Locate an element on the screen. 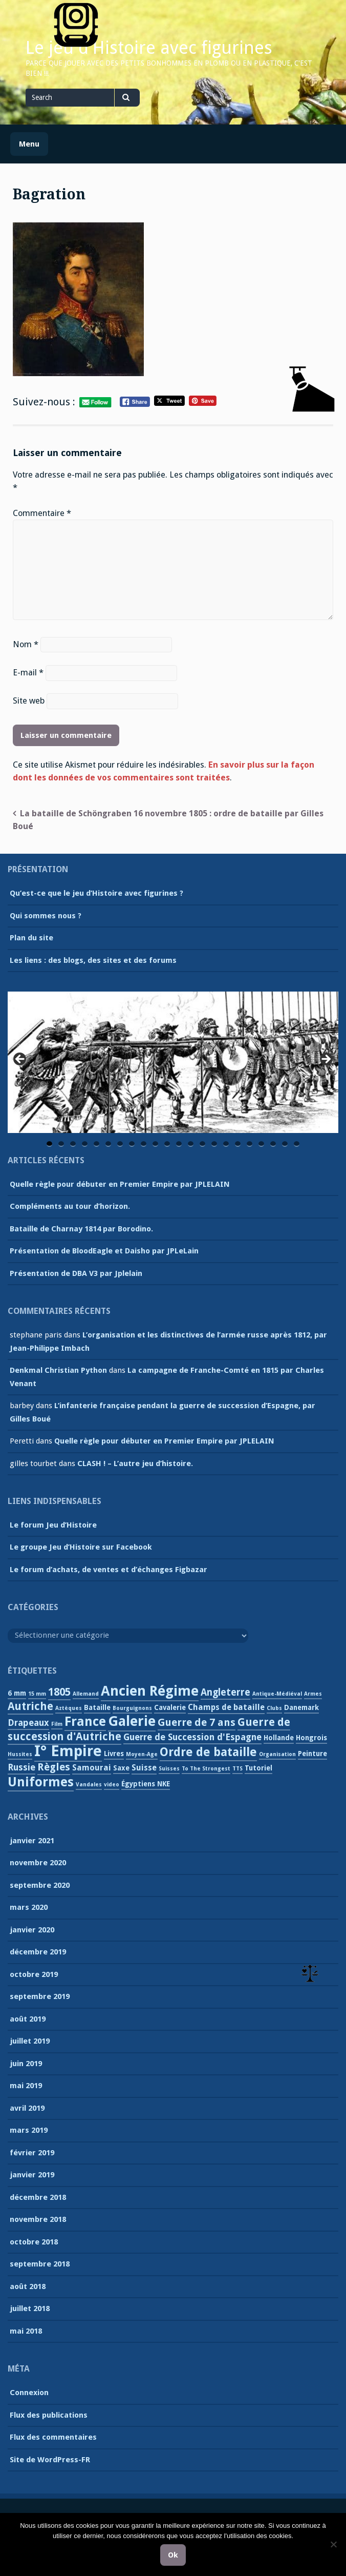  adjust stage or spotlight settings is located at coordinates (312, 389).